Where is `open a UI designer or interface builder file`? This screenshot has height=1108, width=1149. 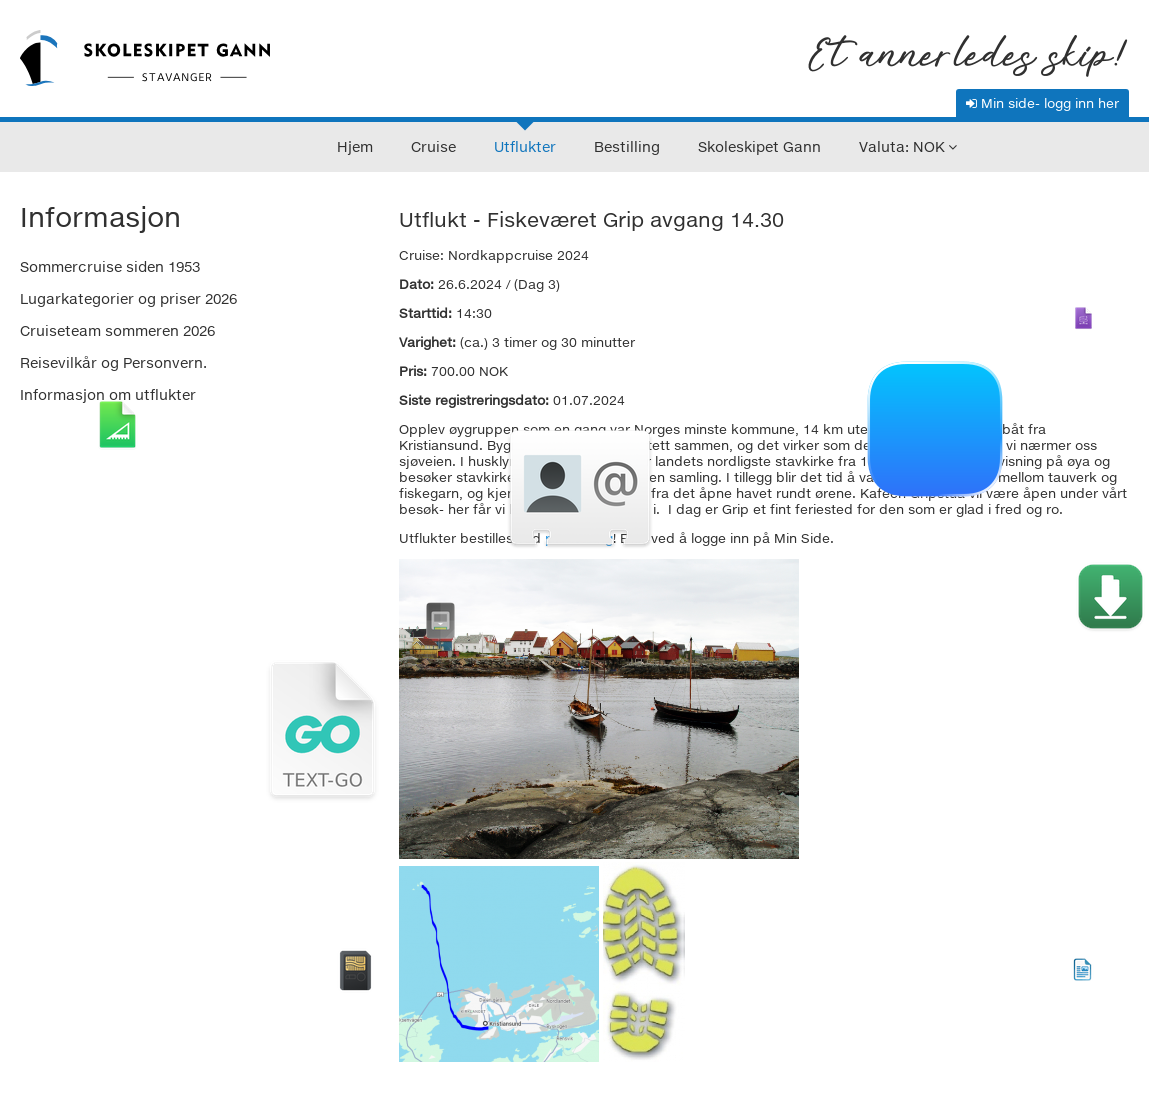
open a UI designer or interface builder file is located at coordinates (174, 425).